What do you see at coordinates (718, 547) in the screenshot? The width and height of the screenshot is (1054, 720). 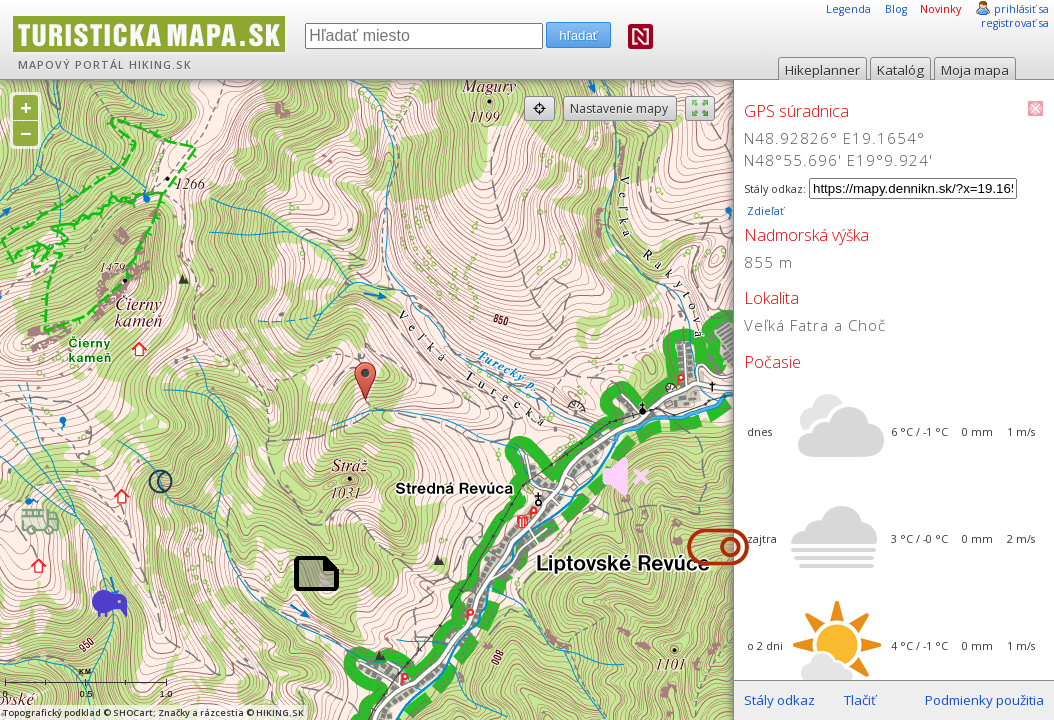 I see `toggle switch in the "on" or enabled position` at bounding box center [718, 547].